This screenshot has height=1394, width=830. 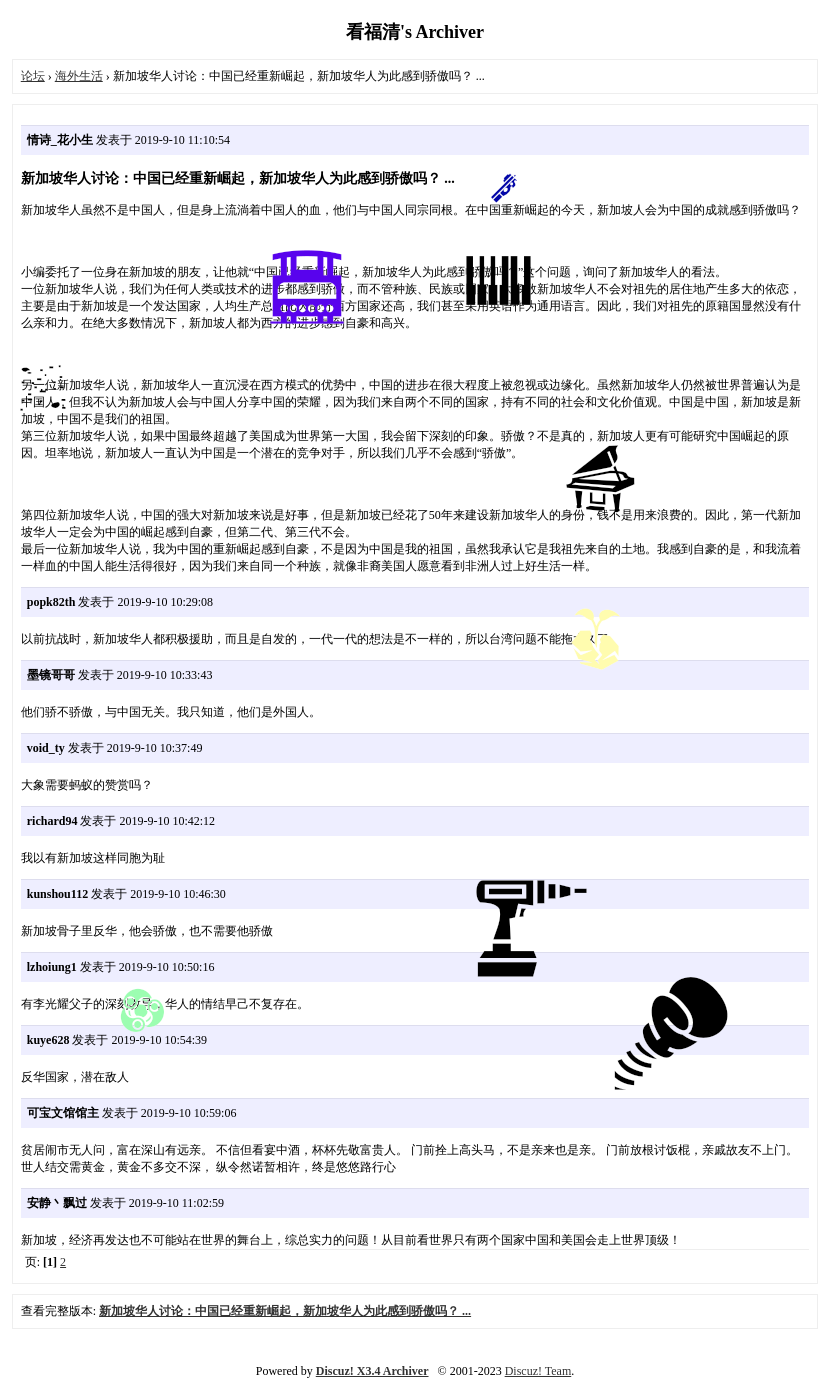 I want to click on plant a seed or start growing crops, so click(x=597, y=639).